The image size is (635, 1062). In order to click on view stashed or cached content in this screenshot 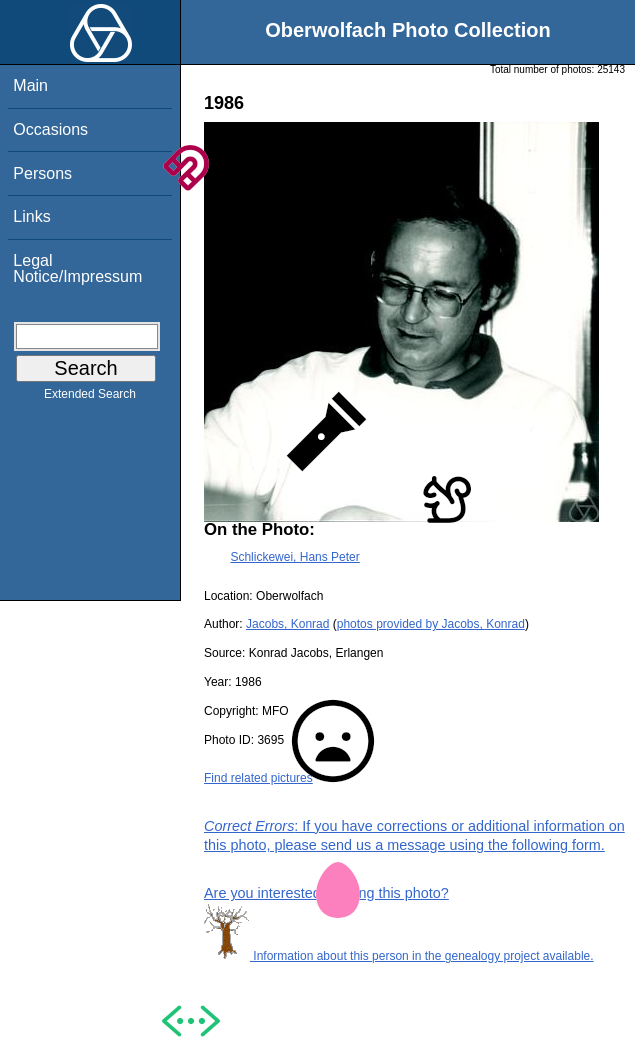, I will do `click(446, 501)`.